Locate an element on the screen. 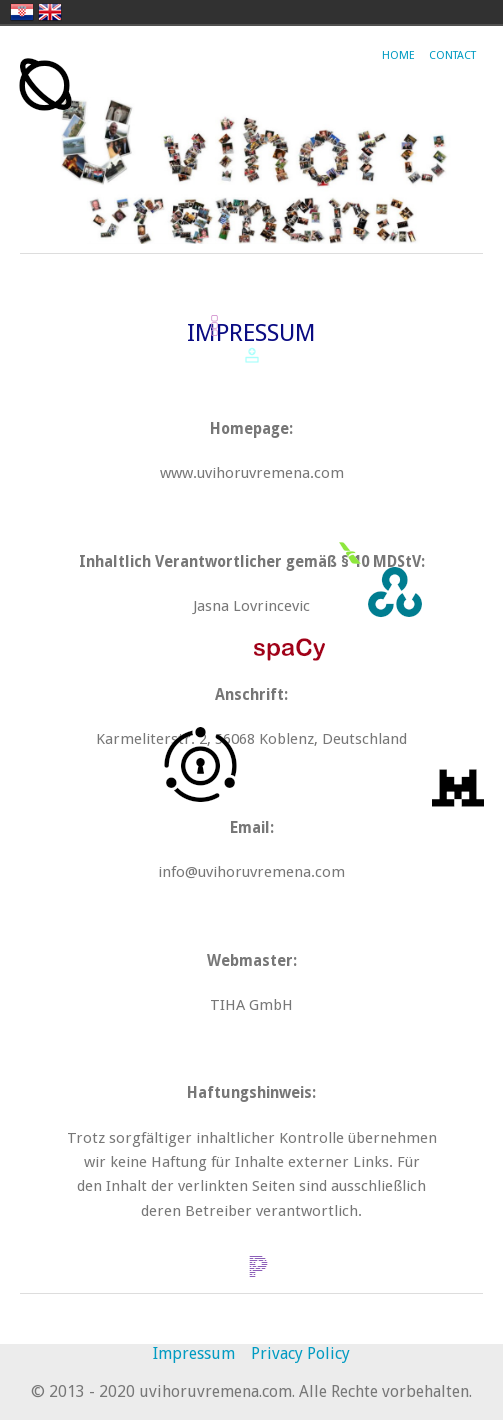 The width and height of the screenshot is (503, 1420). open spaCy natural language processing library is located at coordinates (289, 649).